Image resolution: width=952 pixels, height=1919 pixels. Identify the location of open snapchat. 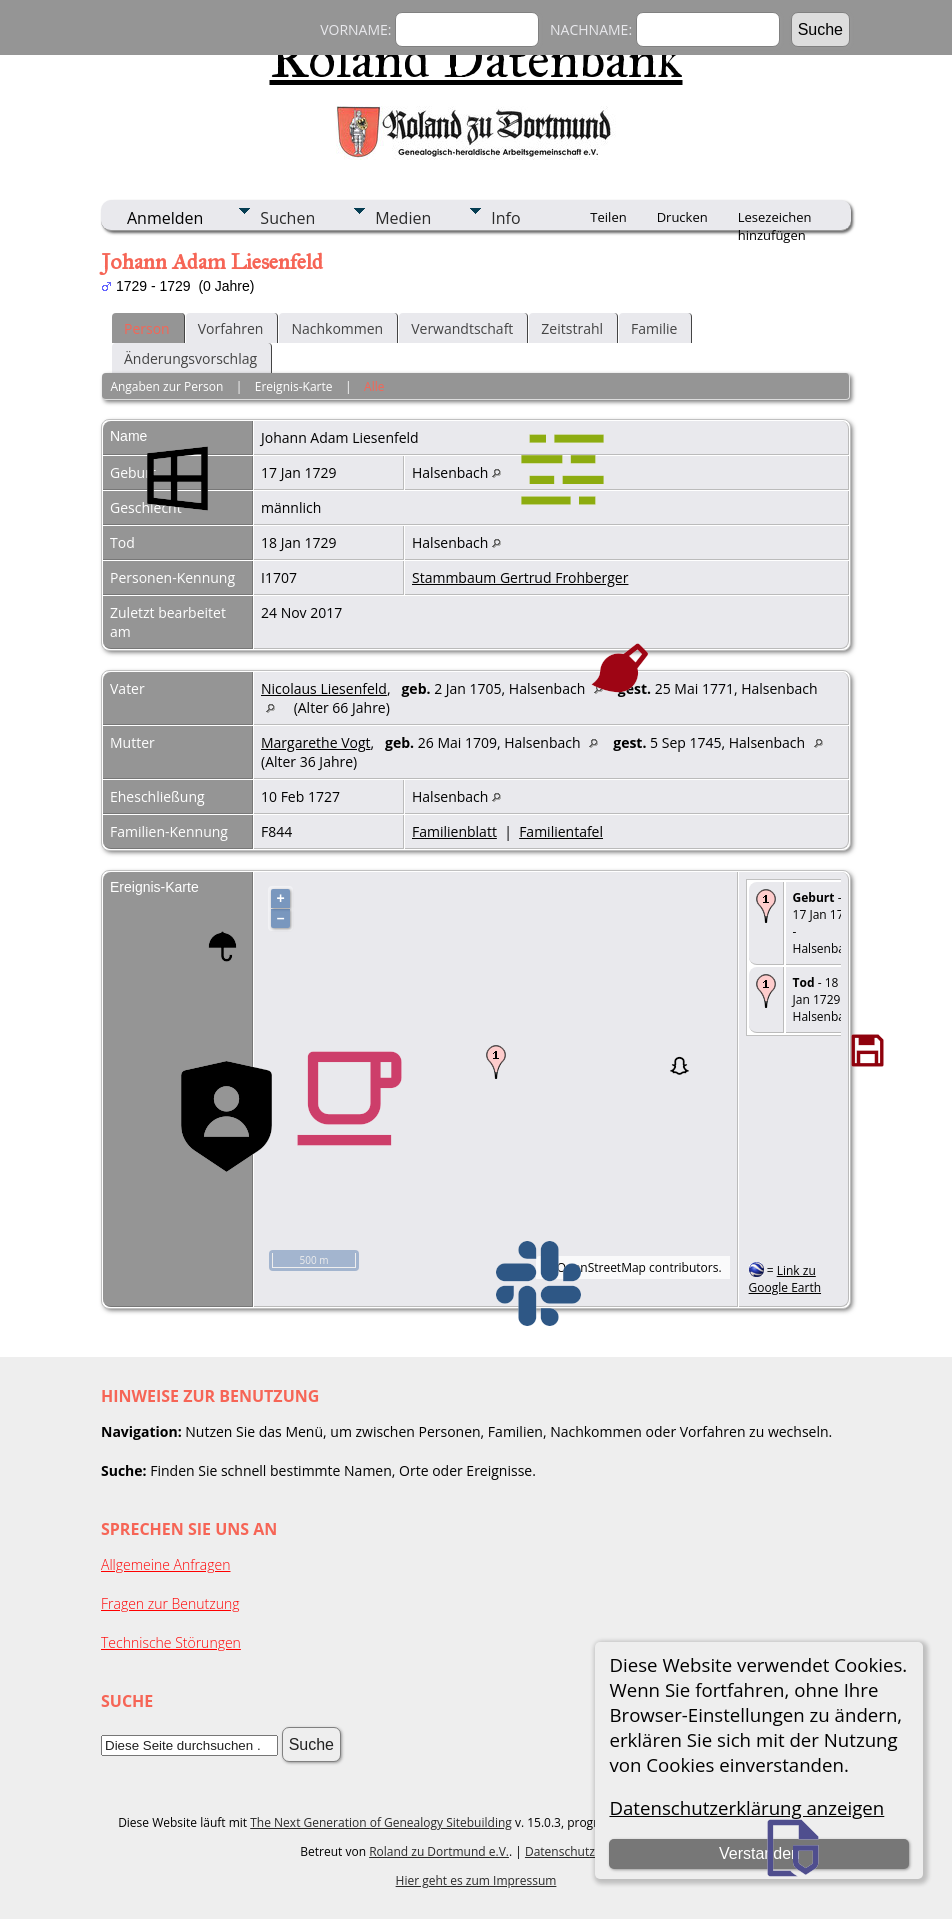
(679, 1065).